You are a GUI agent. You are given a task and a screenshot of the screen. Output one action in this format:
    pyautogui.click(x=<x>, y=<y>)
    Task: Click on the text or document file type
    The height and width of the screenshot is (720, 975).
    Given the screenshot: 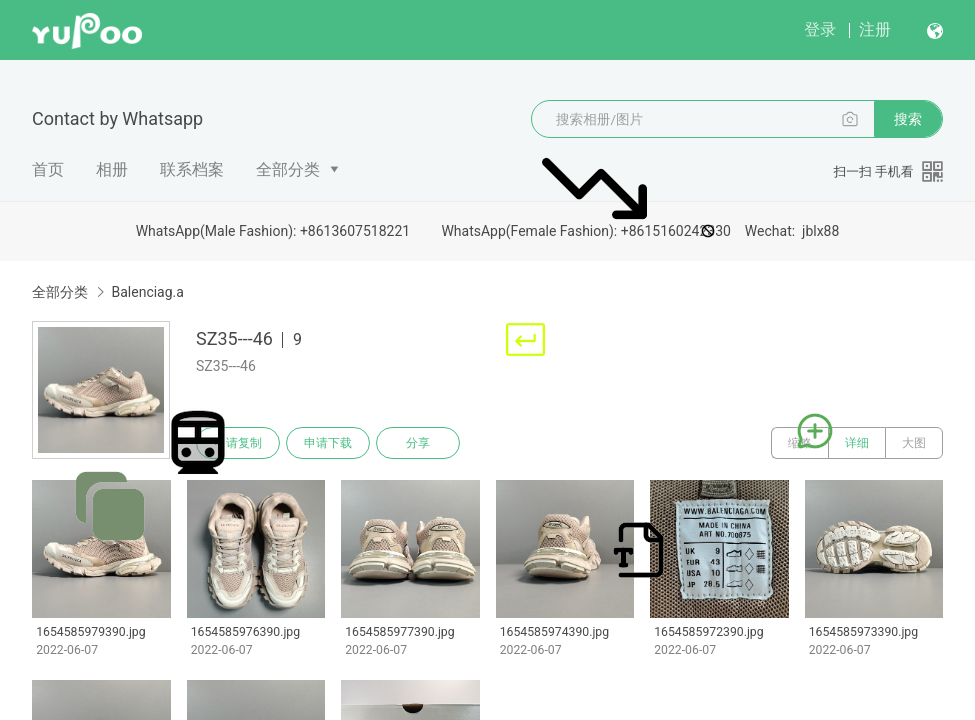 What is the action you would take?
    pyautogui.click(x=641, y=550)
    